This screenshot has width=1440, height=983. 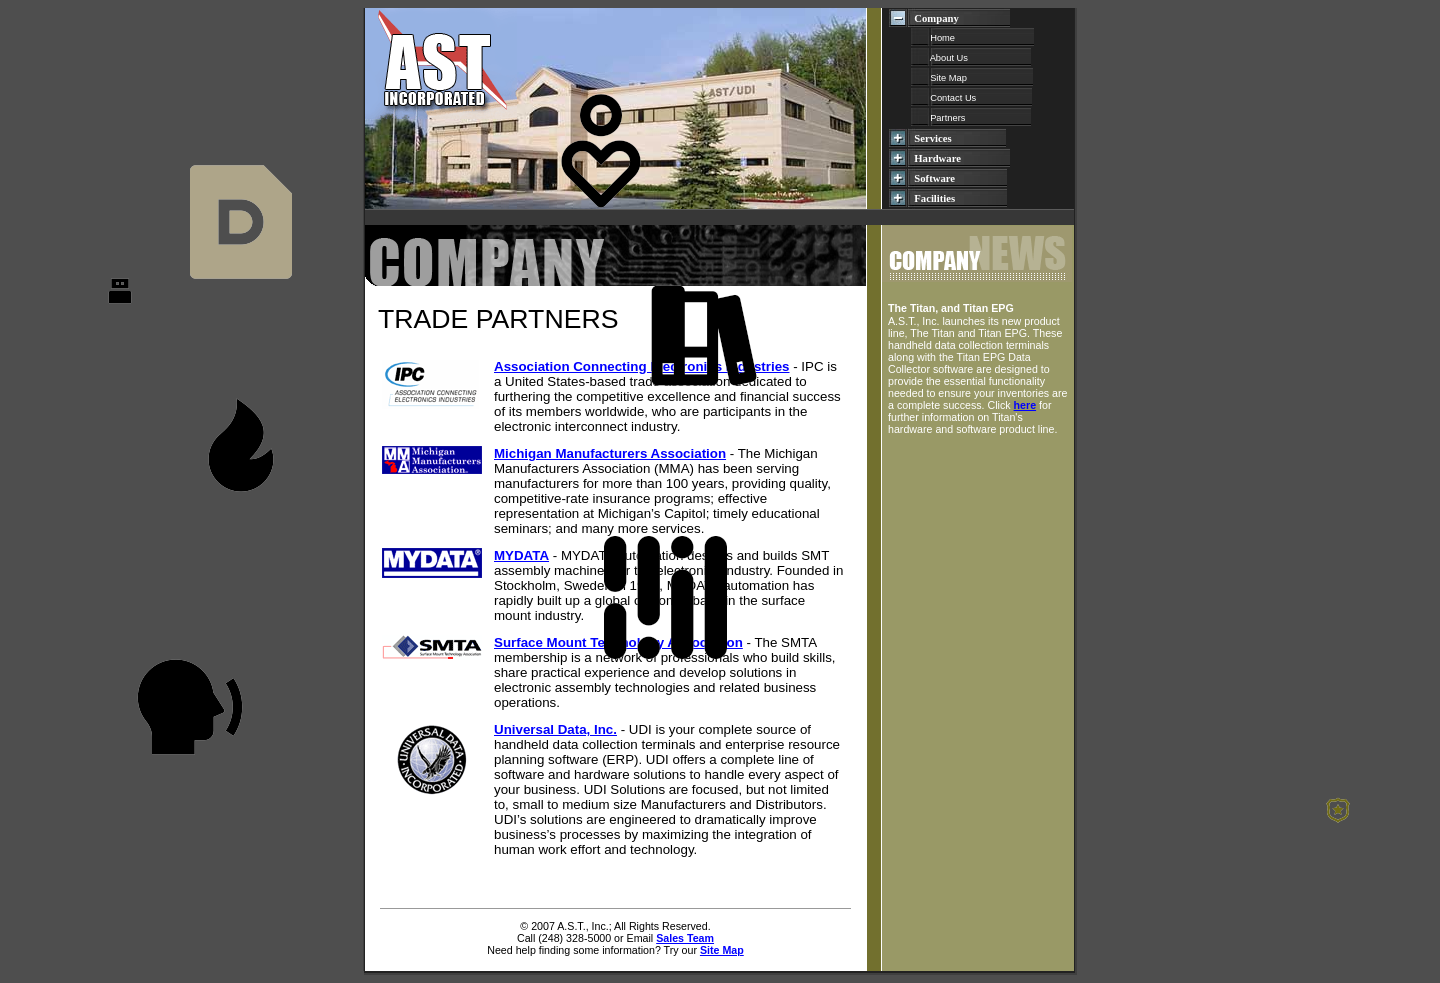 I want to click on indicates trending or popular content, so click(x=241, y=444).